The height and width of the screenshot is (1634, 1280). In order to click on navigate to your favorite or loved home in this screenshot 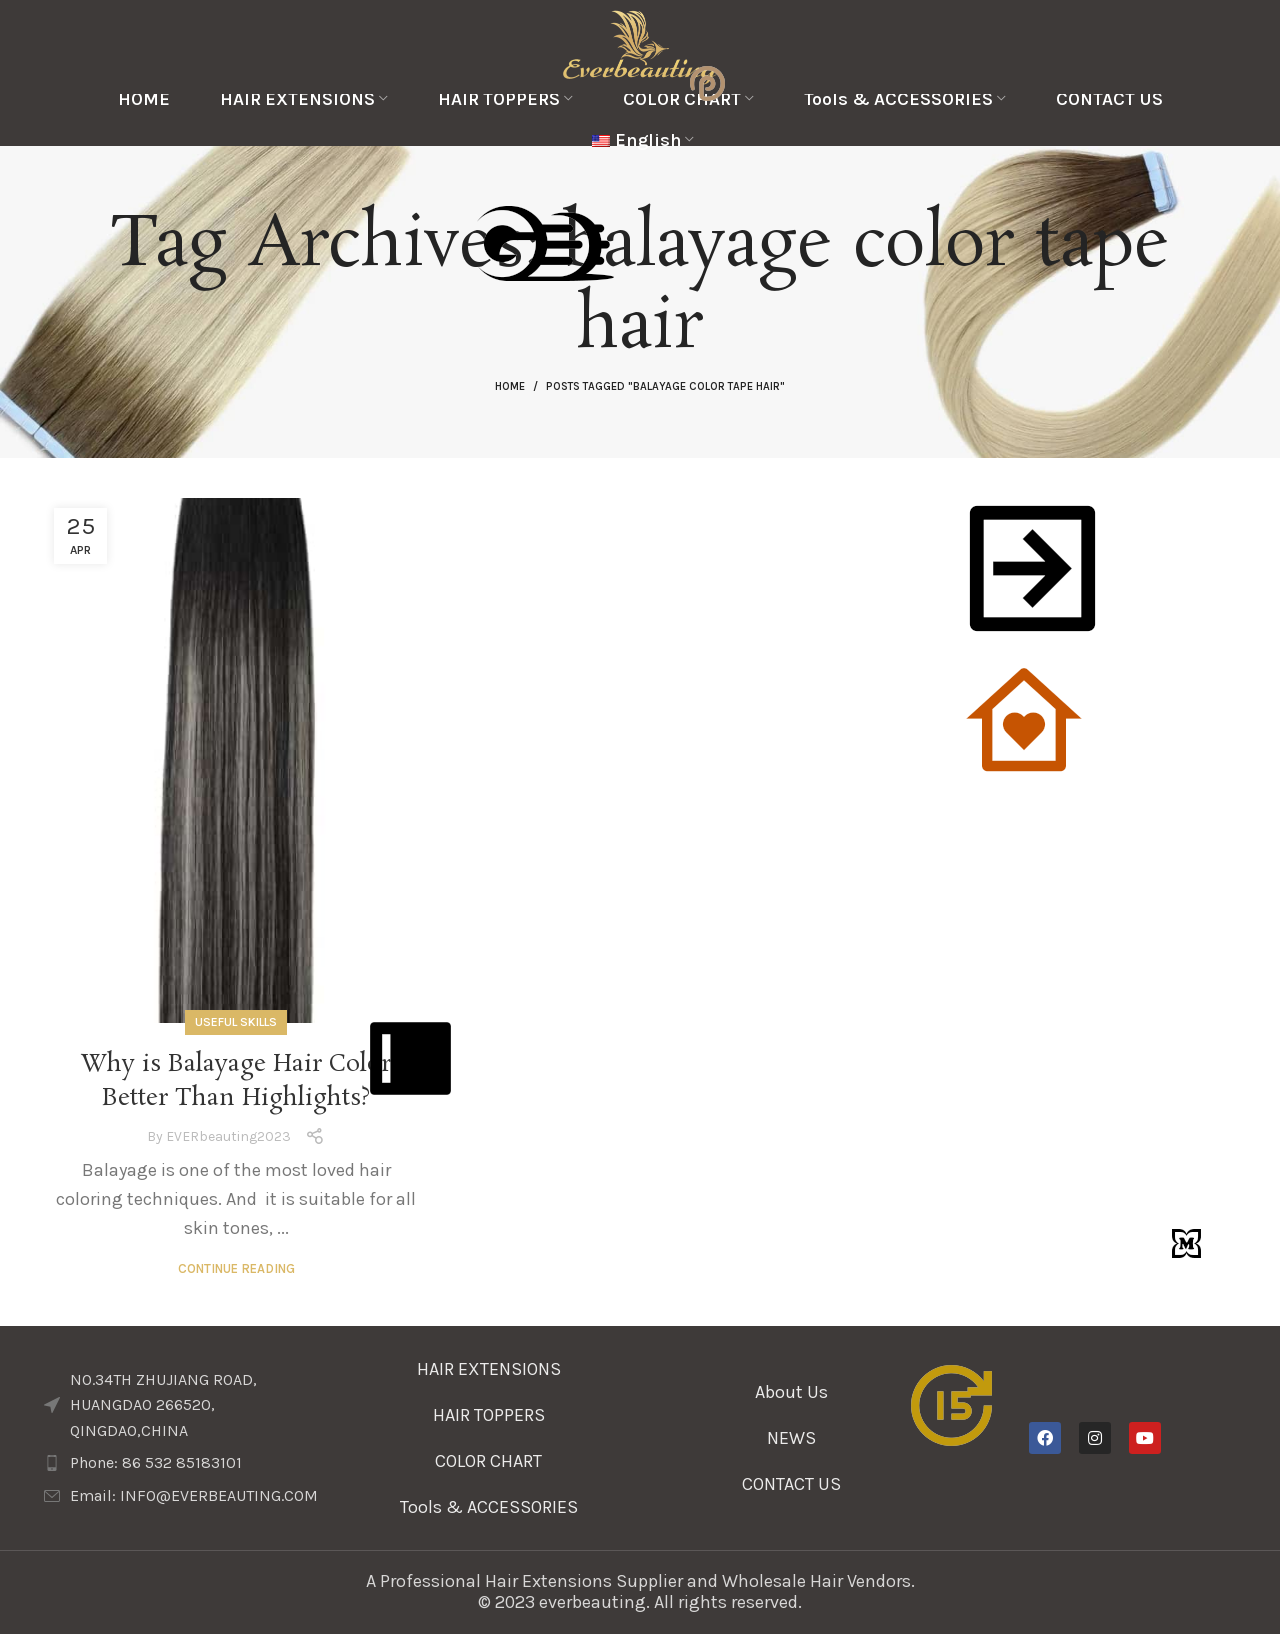, I will do `click(1024, 724)`.